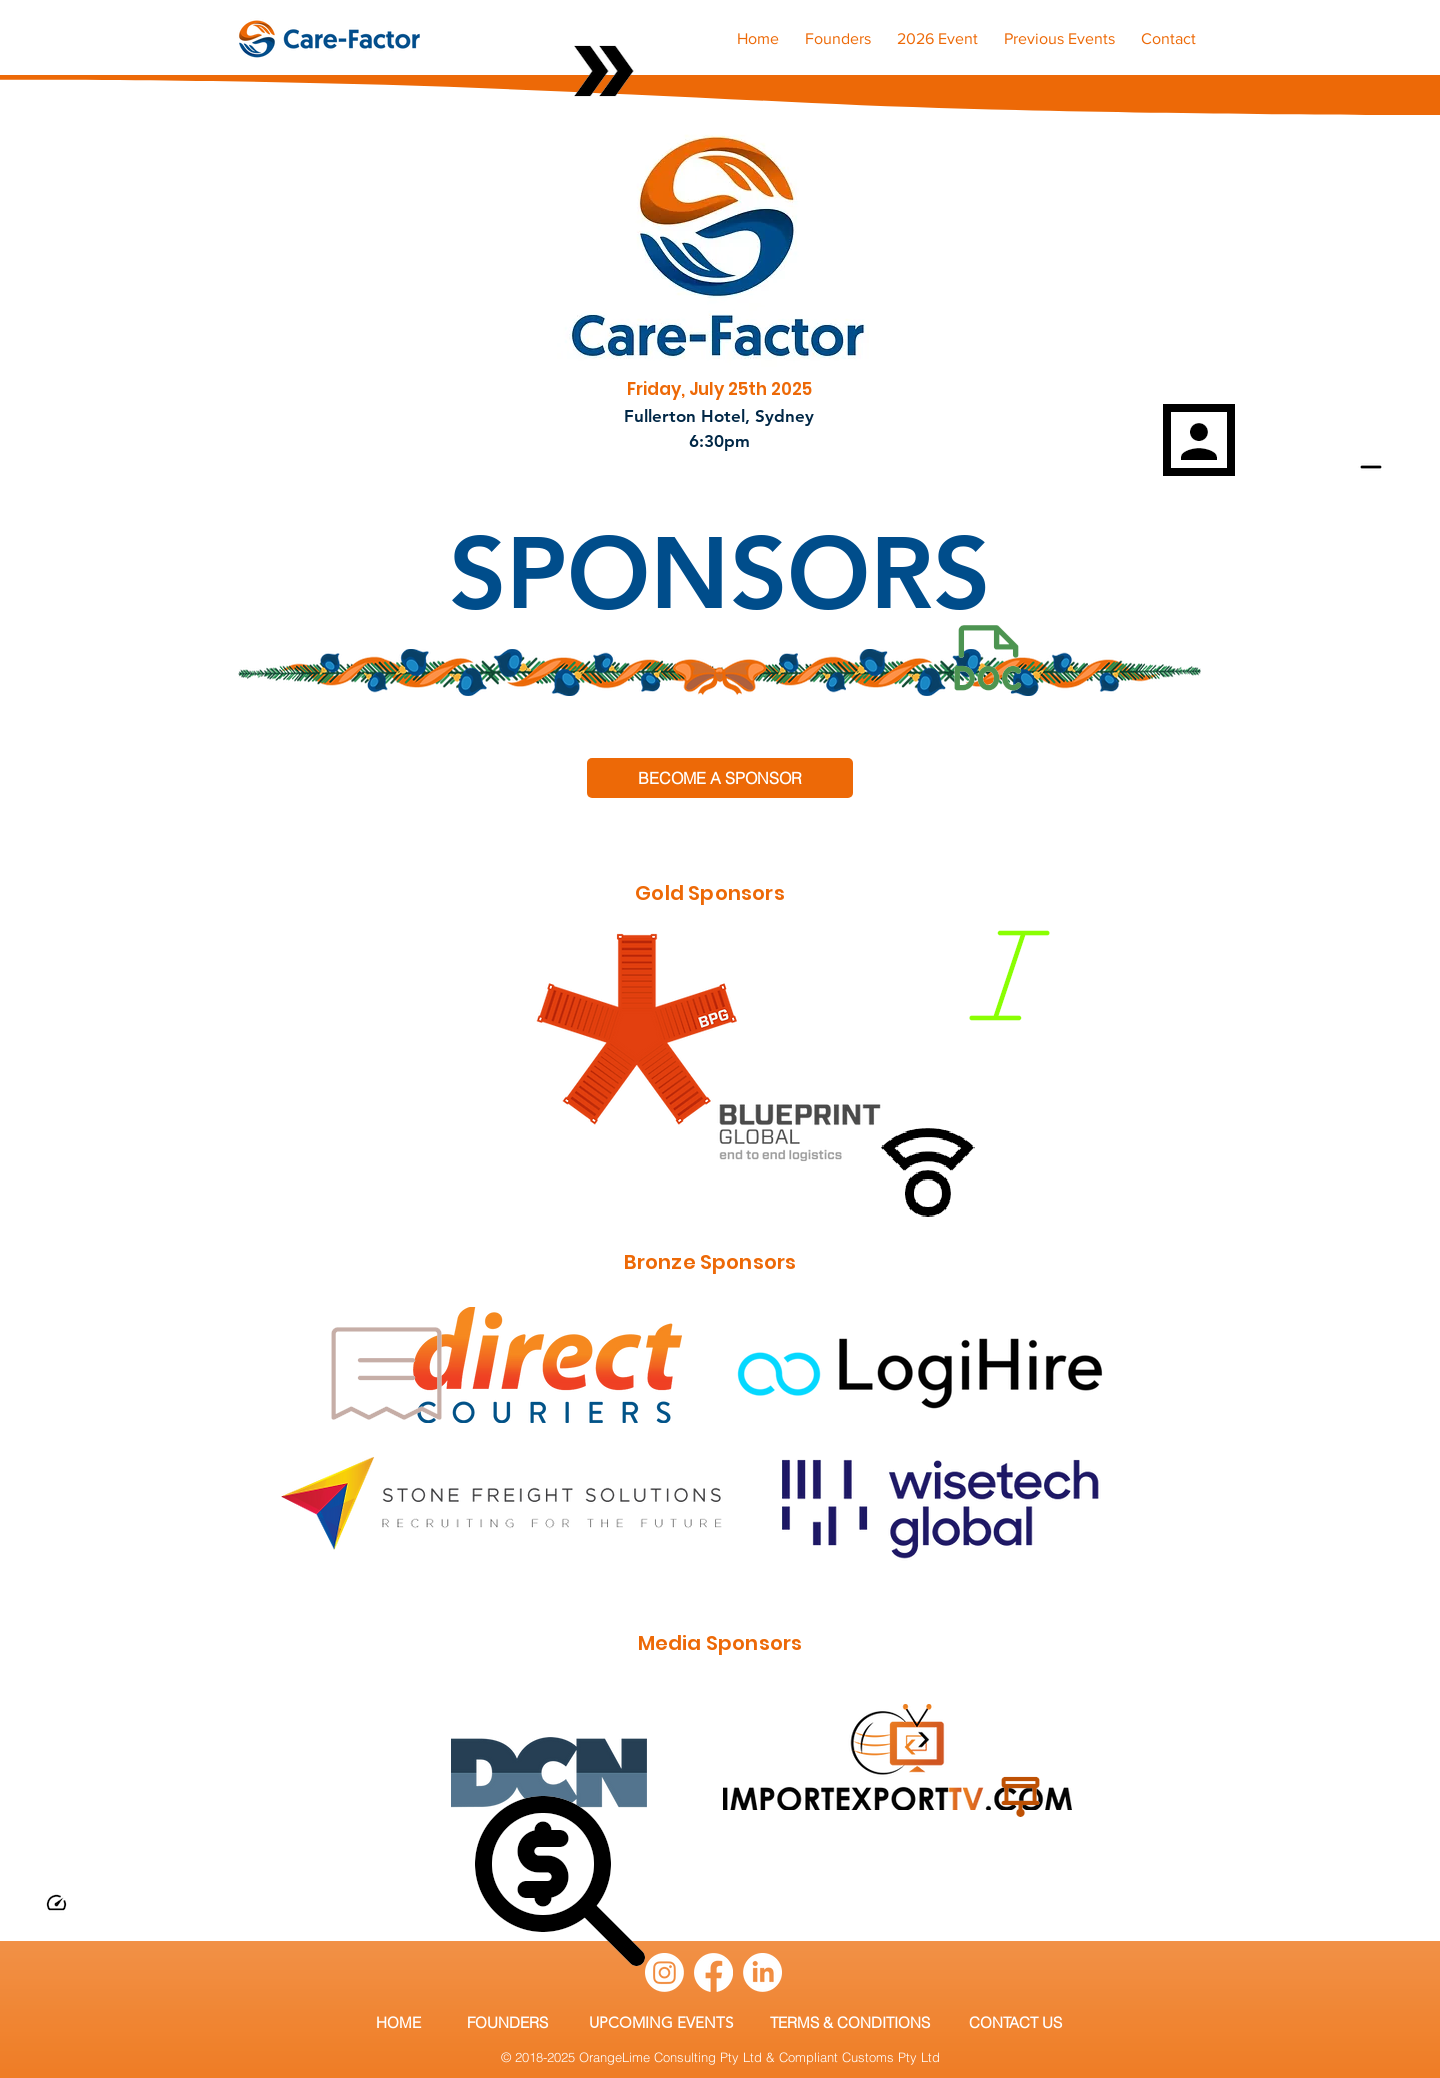 The image size is (1440, 2078). What do you see at coordinates (603, 71) in the screenshot?
I see `skip forward or advance quickly` at bounding box center [603, 71].